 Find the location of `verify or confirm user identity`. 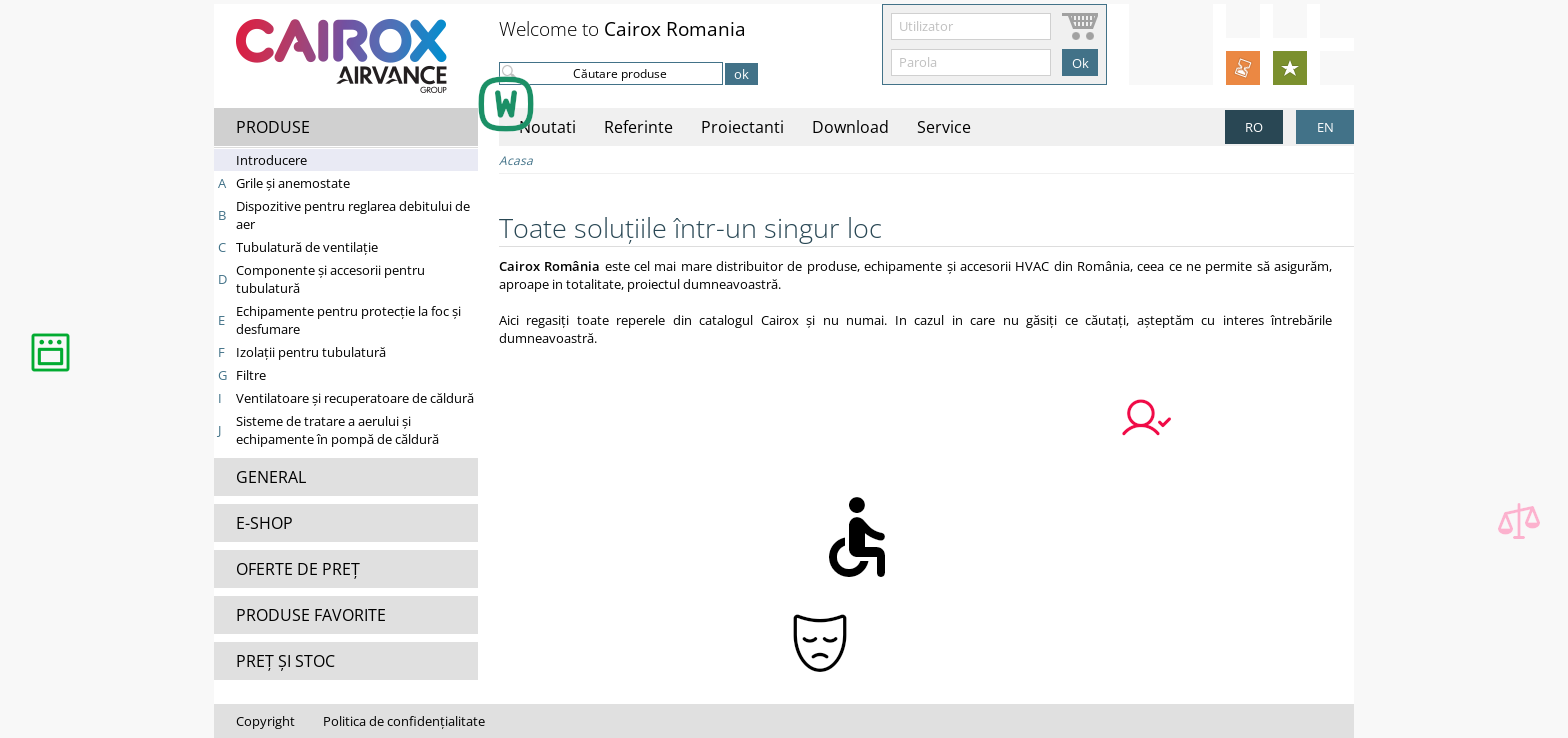

verify or confirm user identity is located at coordinates (1145, 419).